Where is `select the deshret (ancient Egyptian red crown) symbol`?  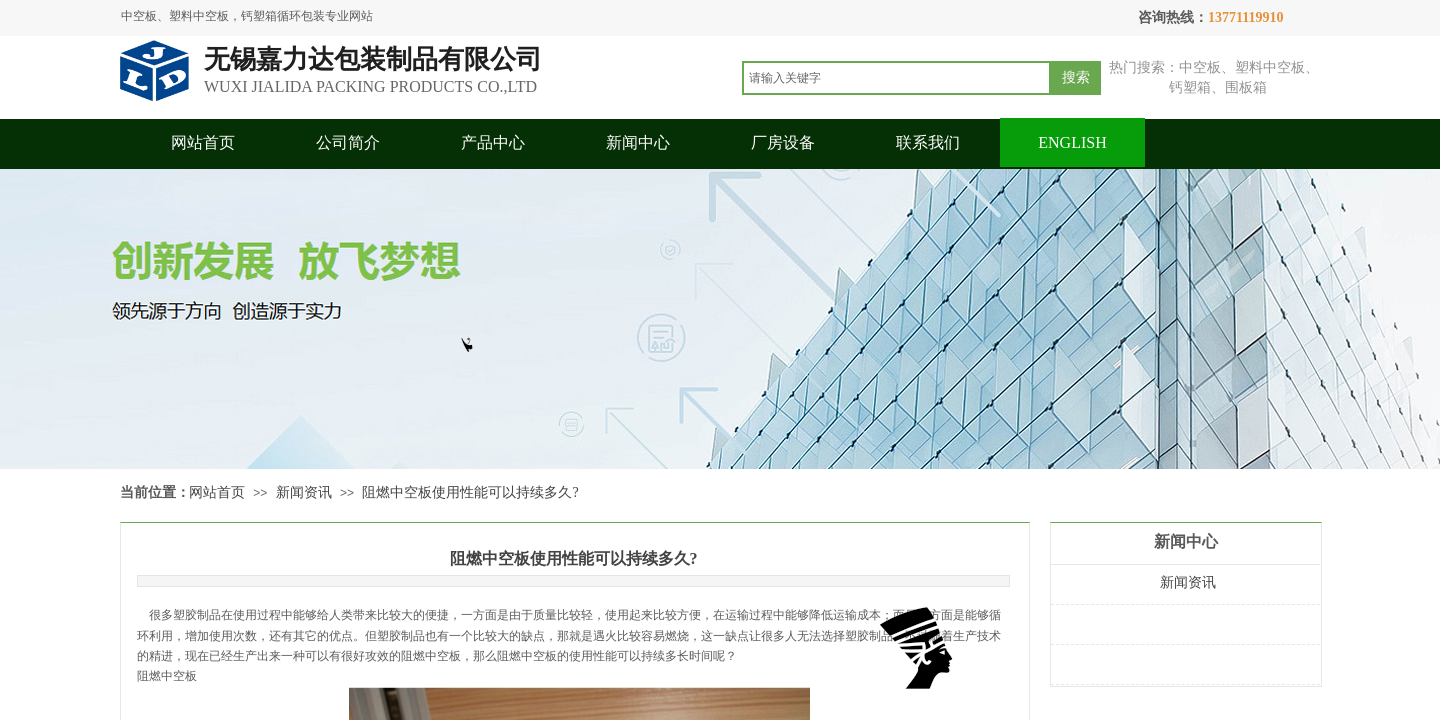 select the deshret (ancient Egyptian red crown) symbol is located at coordinates (467, 345).